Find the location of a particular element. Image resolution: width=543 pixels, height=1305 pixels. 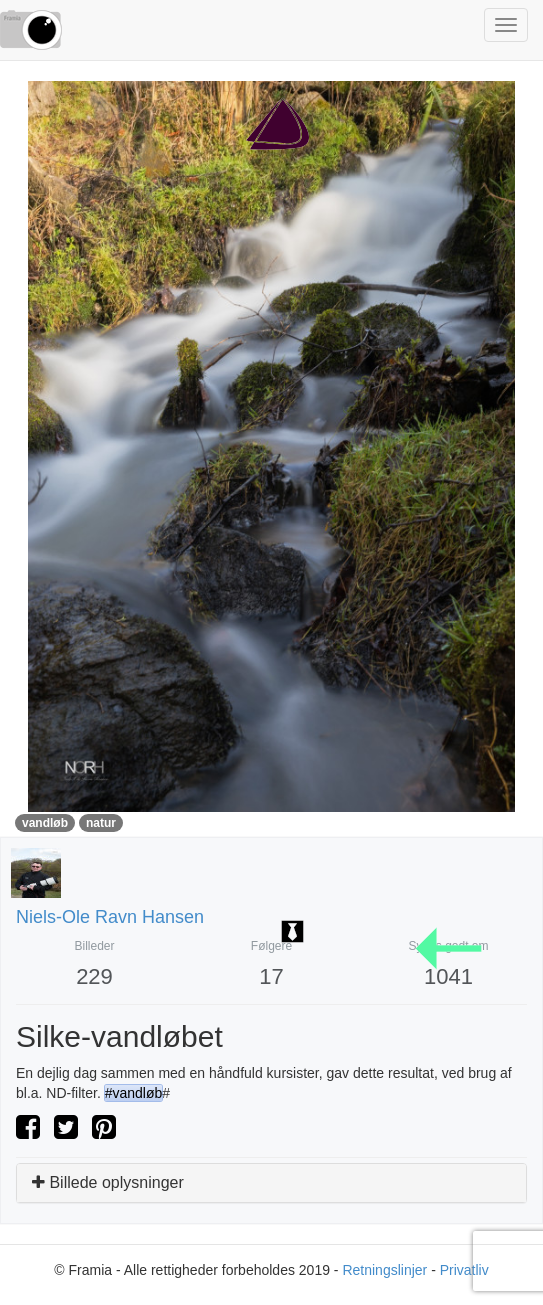

EndeavourOS Linux distribution logo is located at coordinates (277, 123).